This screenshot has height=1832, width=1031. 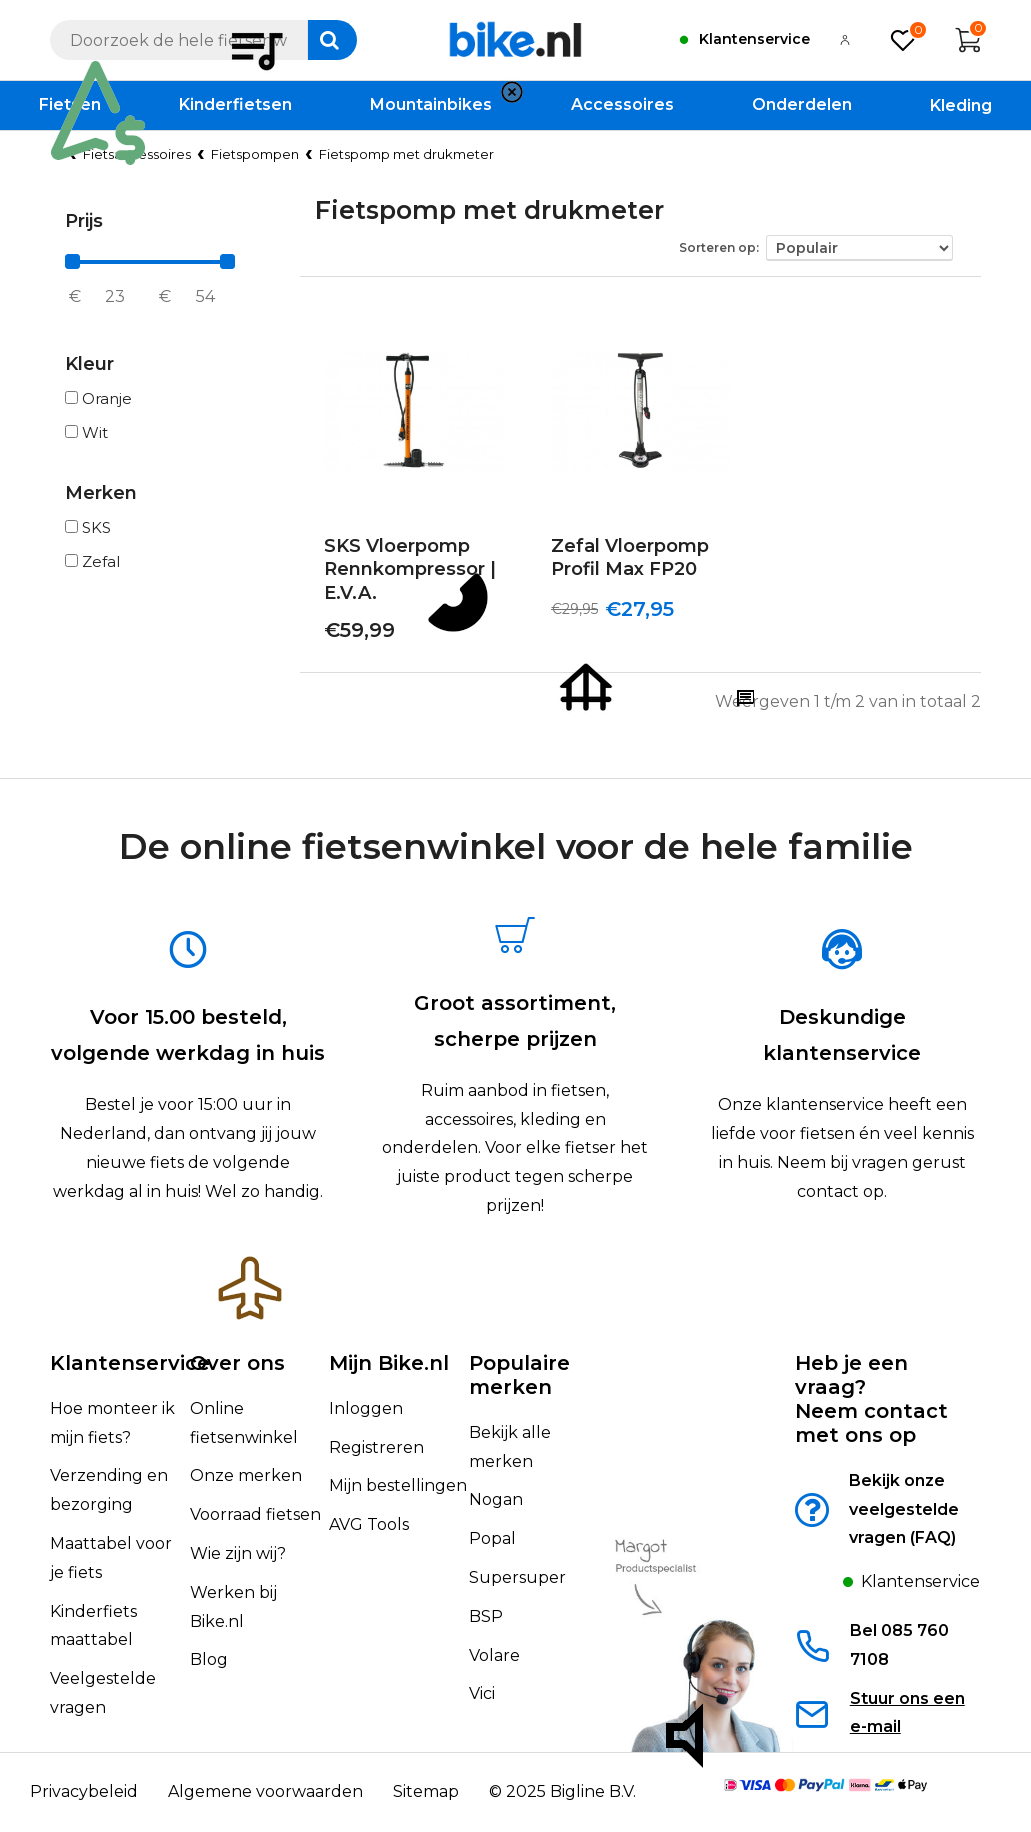 What do you see at coordinates (459, 603) in the screenshot?
I see `food or fruit category icon` at bounding box center [459, 603].